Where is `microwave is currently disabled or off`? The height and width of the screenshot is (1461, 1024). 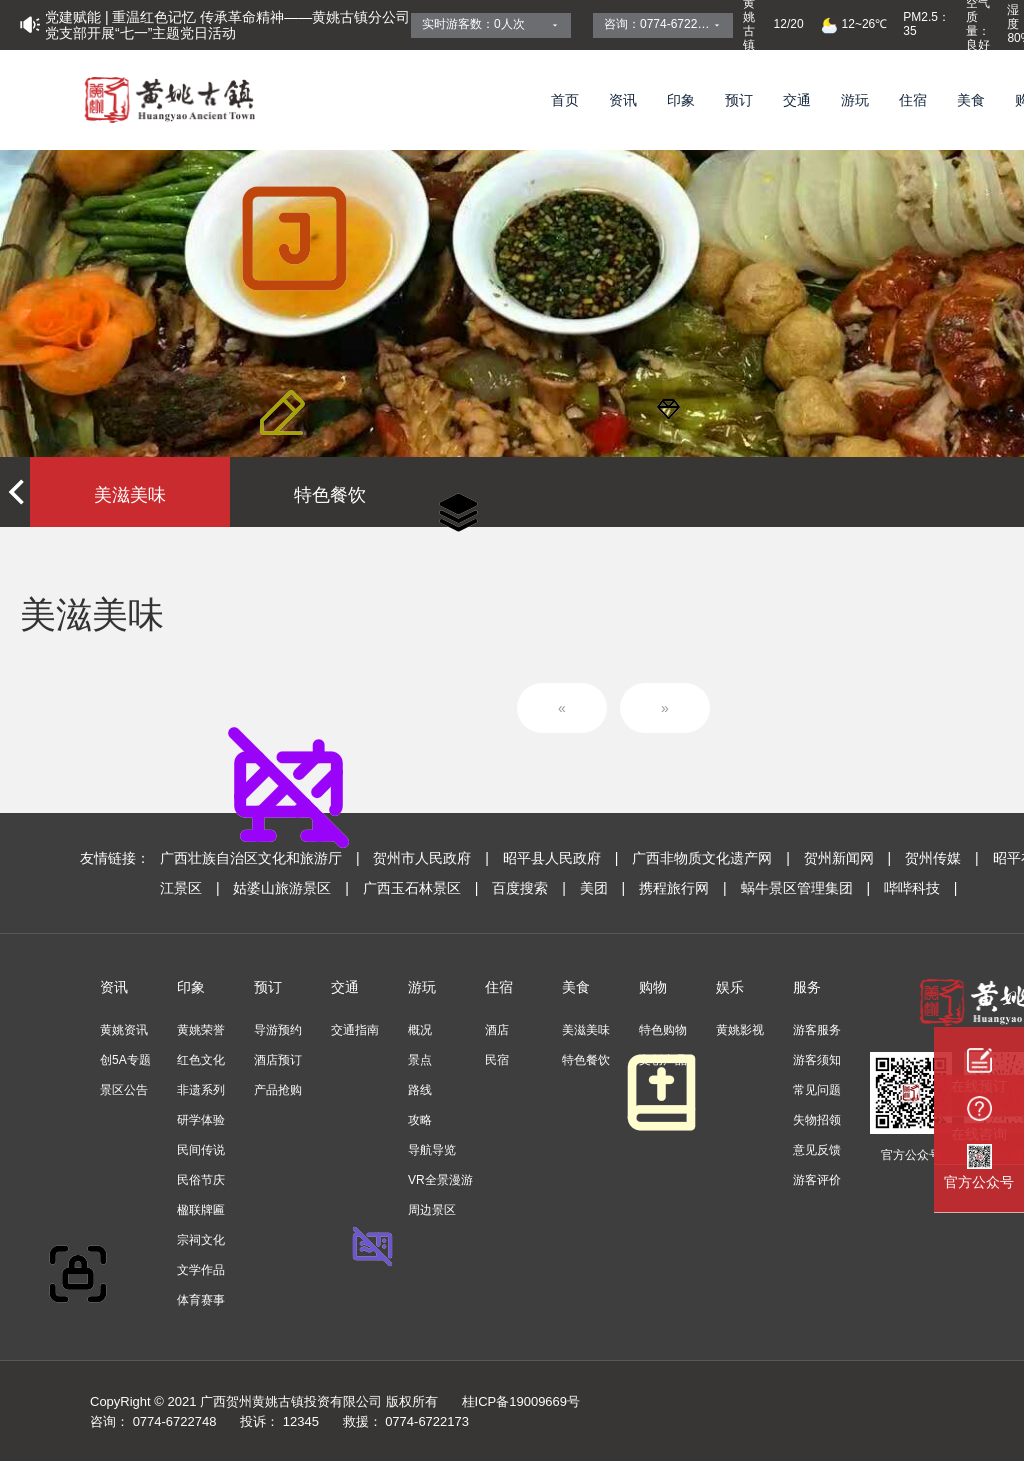 microwave is currently disabled or off is located at coordinates (372, 1246).